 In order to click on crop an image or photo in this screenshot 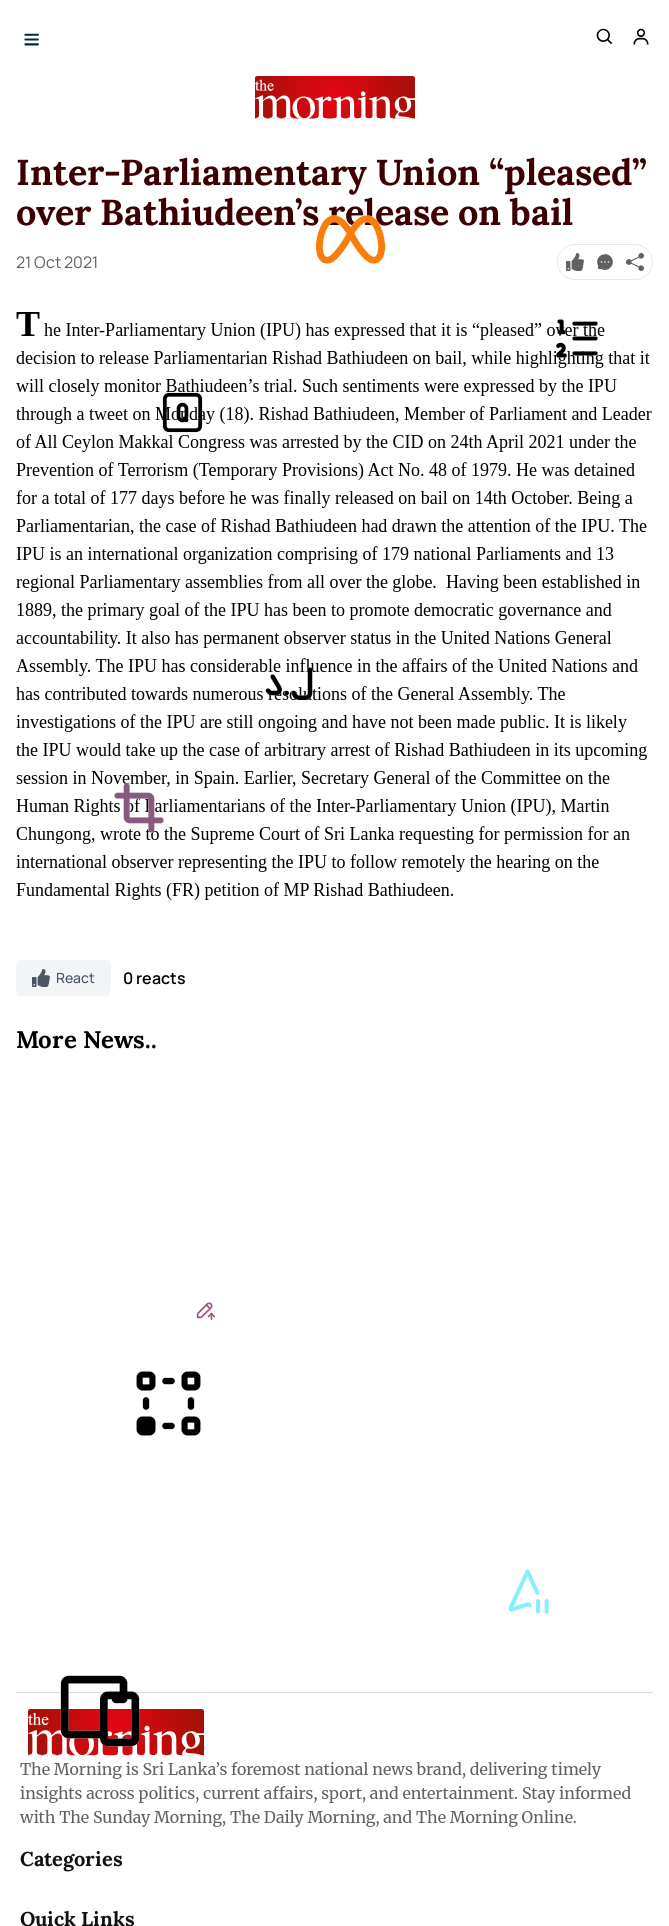, I will do `click(139, 808)`.